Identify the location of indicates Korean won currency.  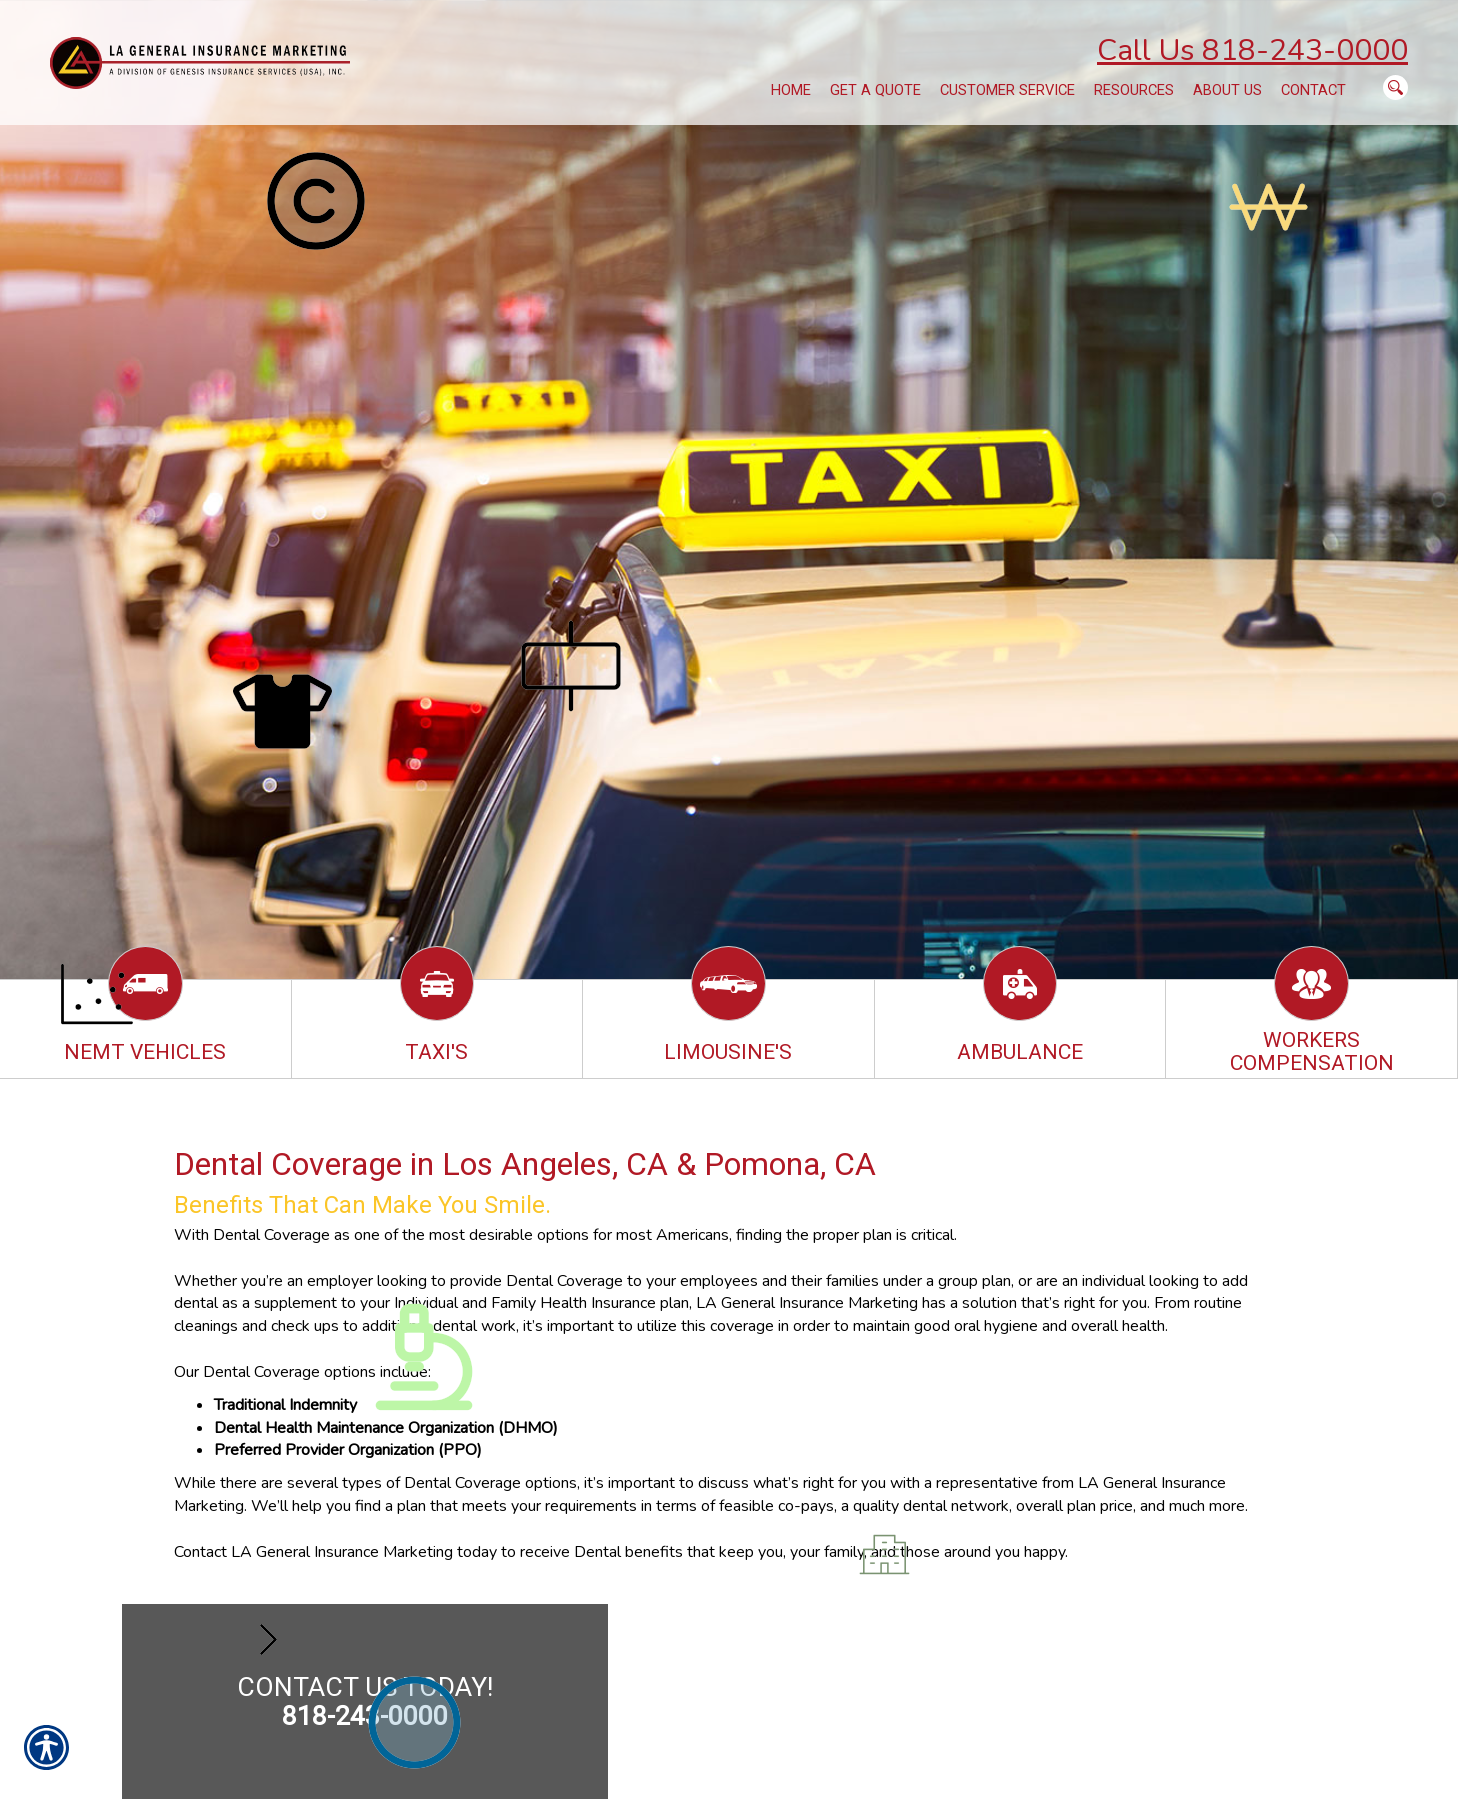
(1268, 204).